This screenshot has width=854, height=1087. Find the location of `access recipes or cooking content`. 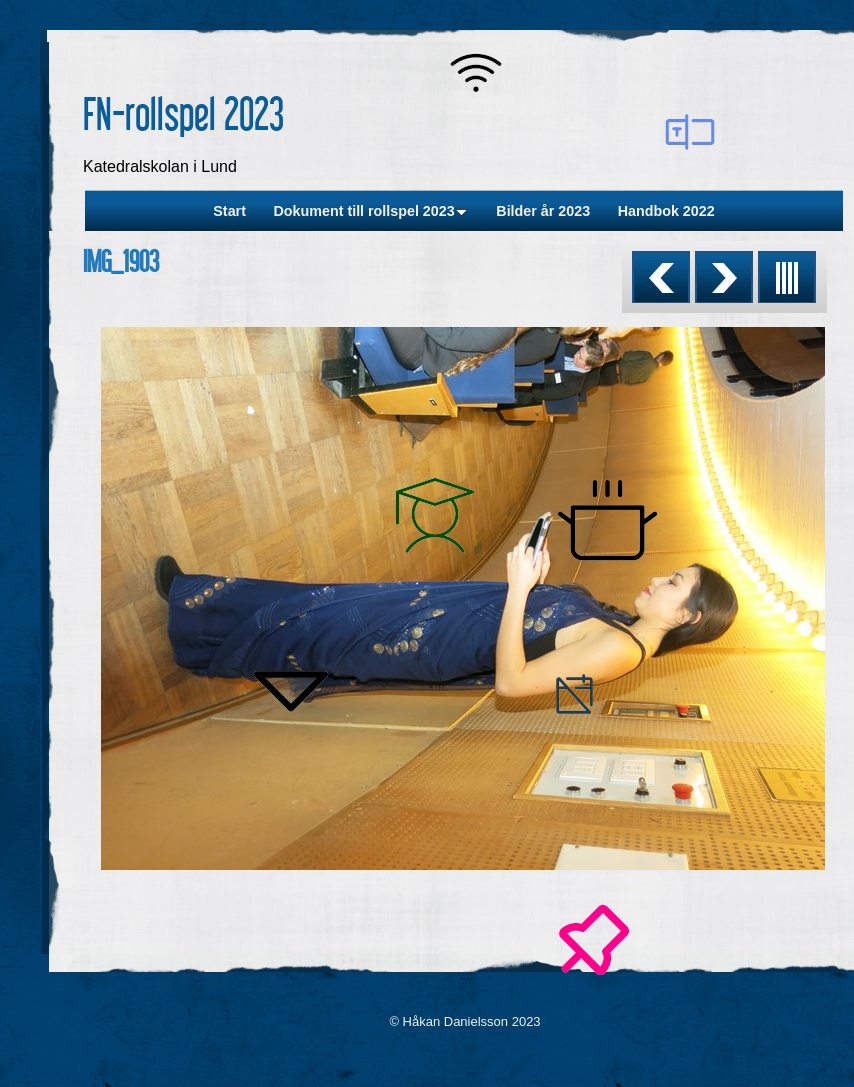

access recipes or cooking content is located at coordinates (607, 526).